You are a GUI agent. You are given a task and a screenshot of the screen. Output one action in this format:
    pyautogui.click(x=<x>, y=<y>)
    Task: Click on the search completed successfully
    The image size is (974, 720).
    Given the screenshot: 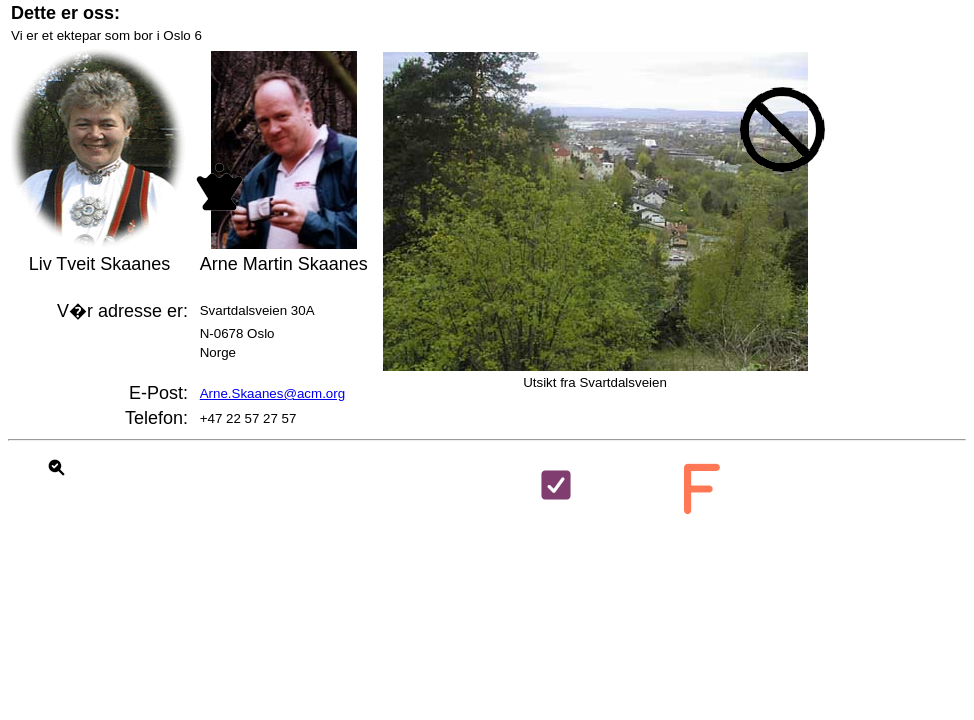 What is the action you would take?
    pyautogui.click(x=56, y=467)
    